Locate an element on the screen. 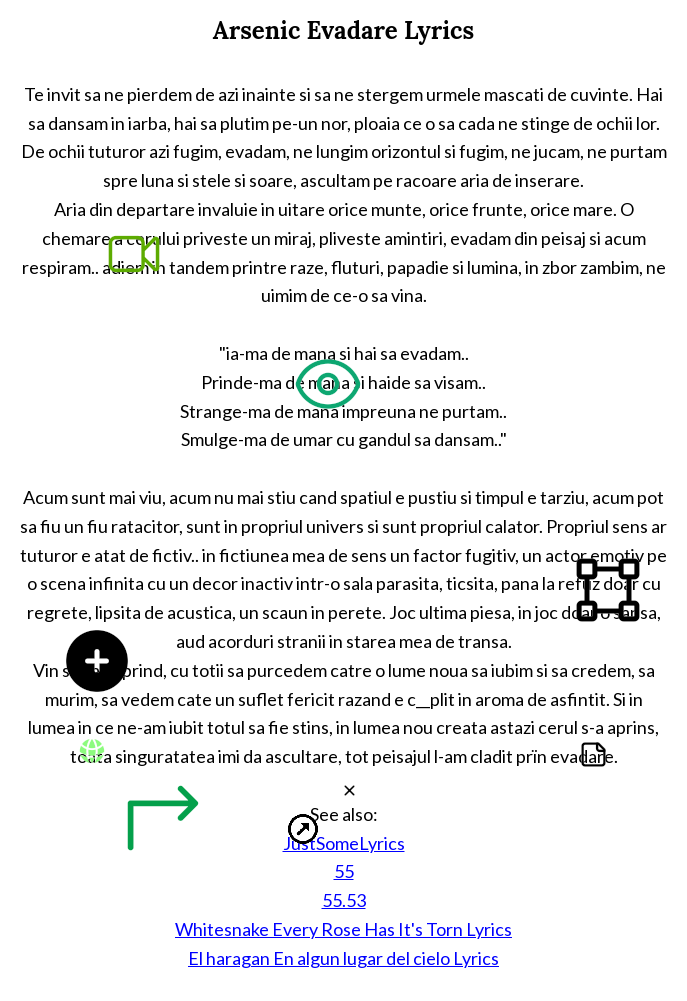  create a new note is located at coordinates (593, 754).